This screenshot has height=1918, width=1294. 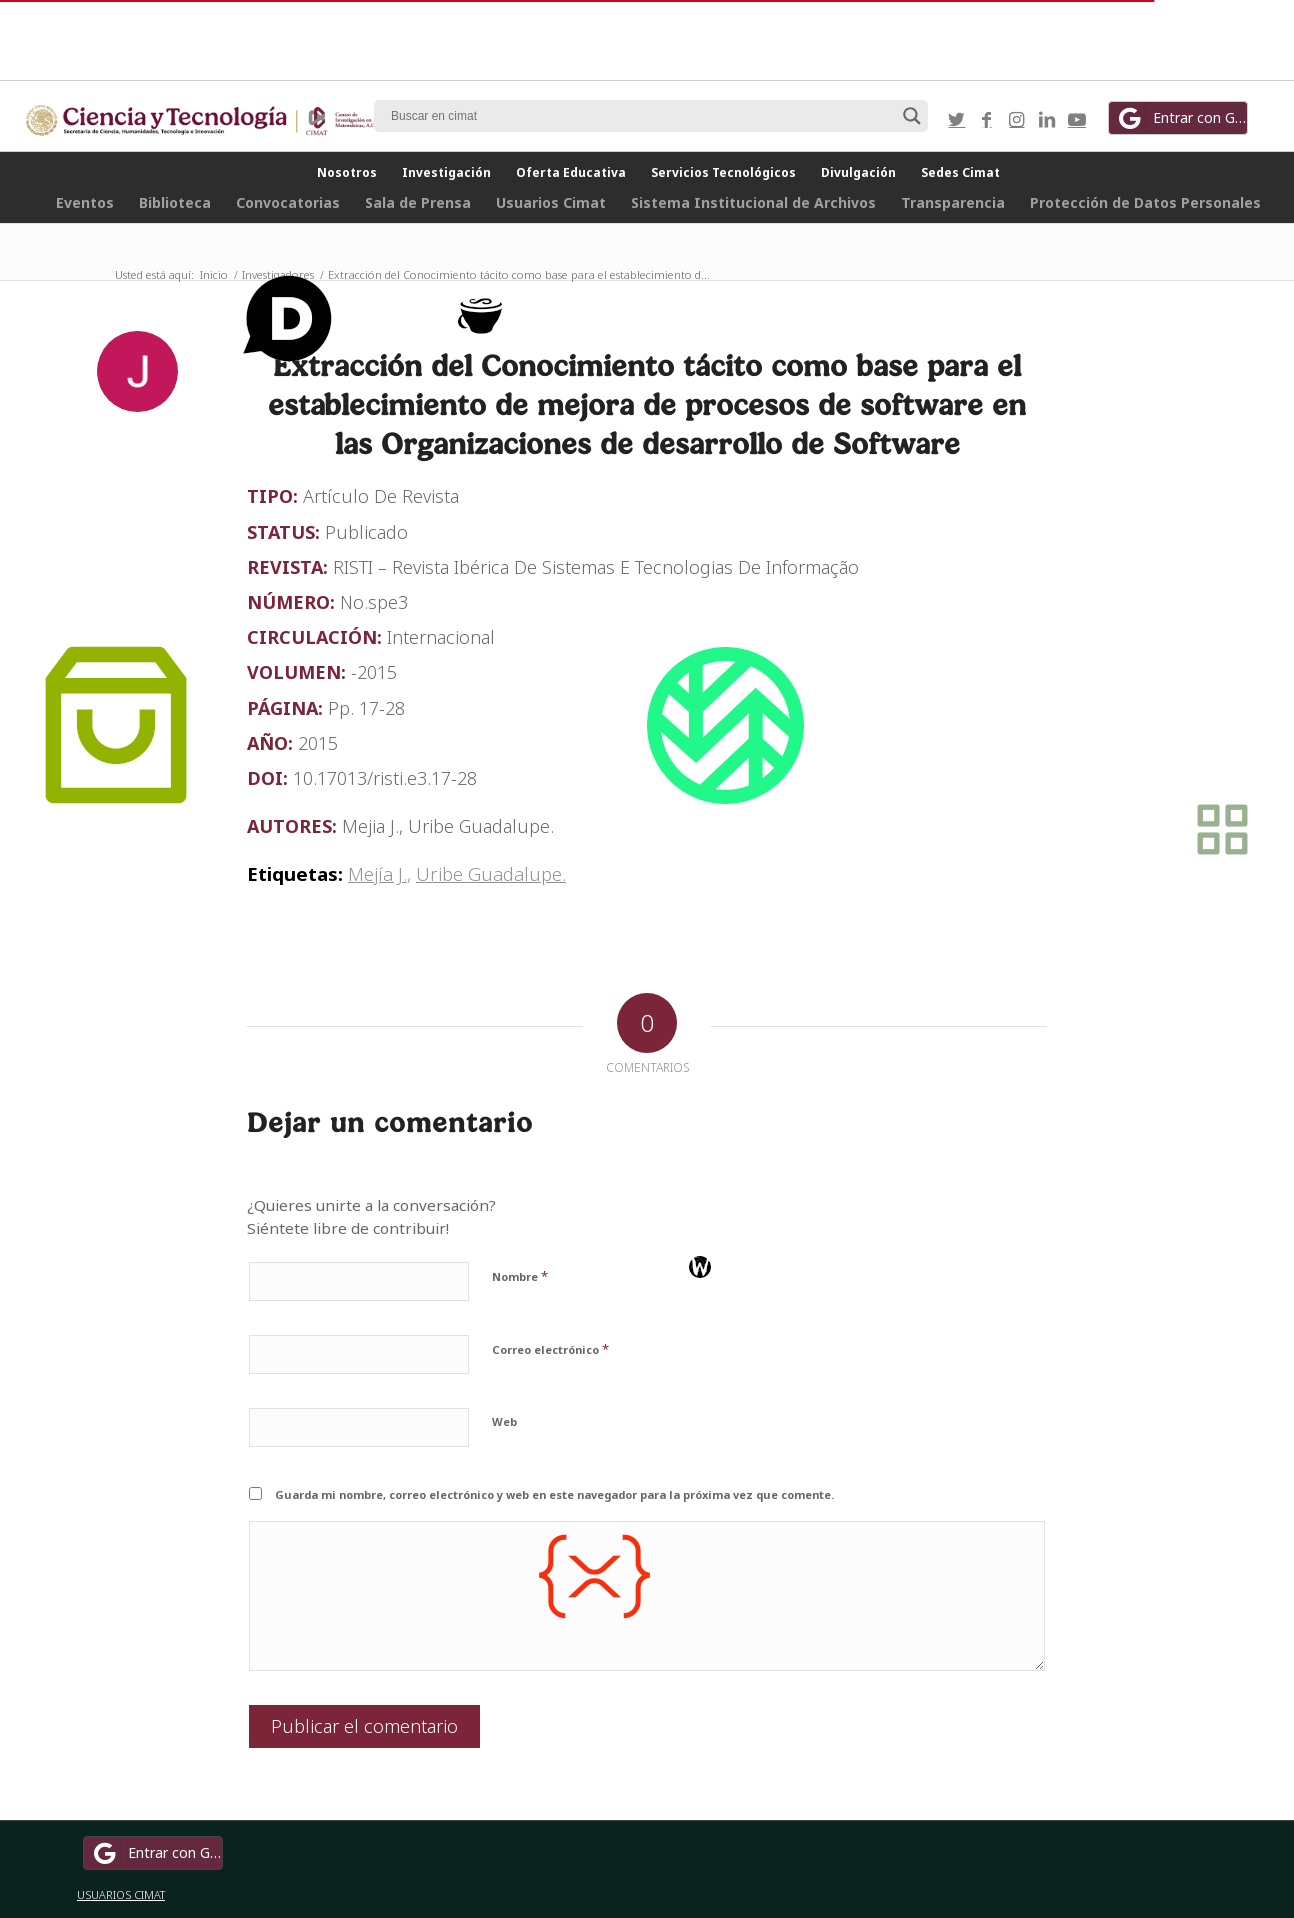 What do you see at coordinates (700, 1267) in the screenshot?
I see `wayland display server protocol logo` at bounding box center [700, 1267].